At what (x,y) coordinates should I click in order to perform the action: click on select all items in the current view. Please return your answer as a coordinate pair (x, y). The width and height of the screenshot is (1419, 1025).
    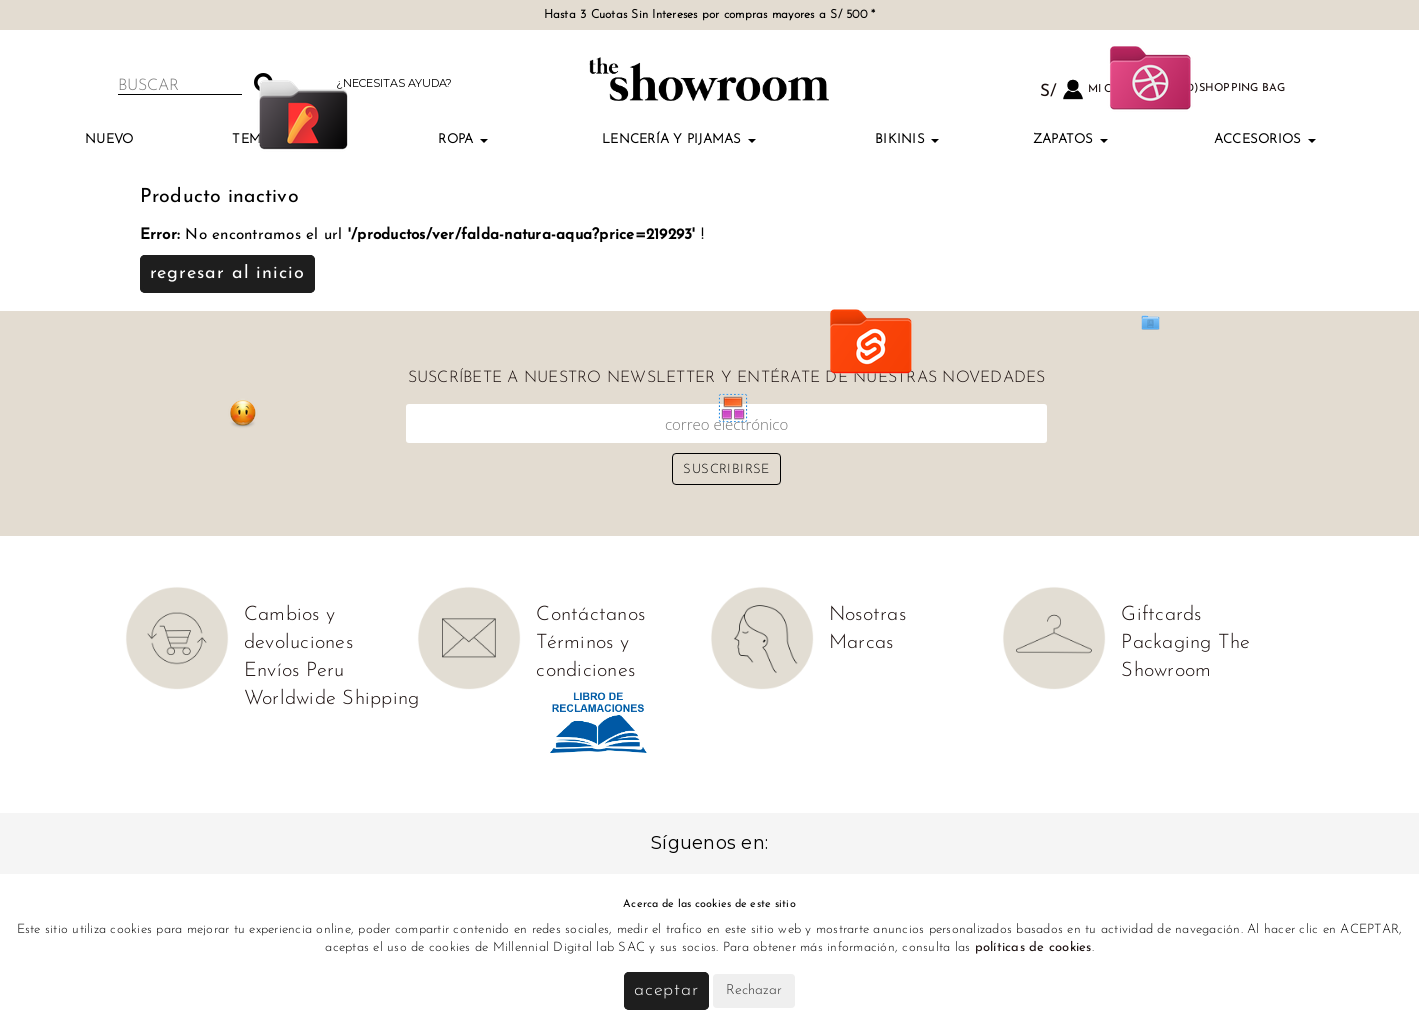
    Looking at the image, I should click on (733, 408).